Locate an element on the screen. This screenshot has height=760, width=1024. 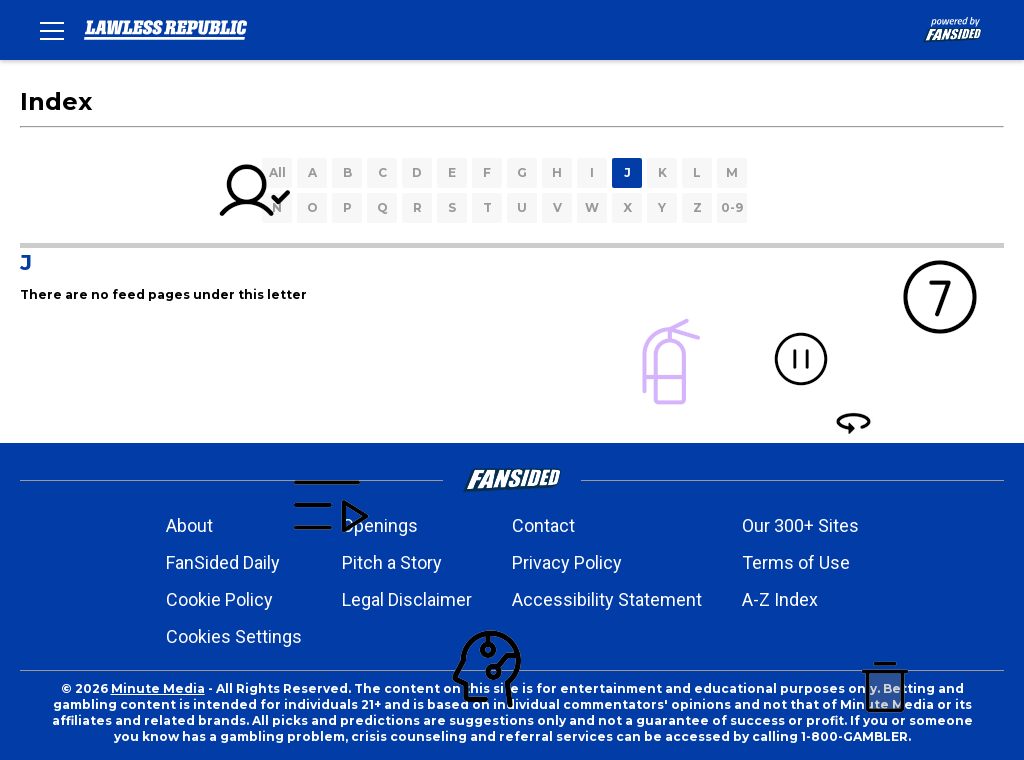
verify or confirm user identity is located at coordinates (252, 192).